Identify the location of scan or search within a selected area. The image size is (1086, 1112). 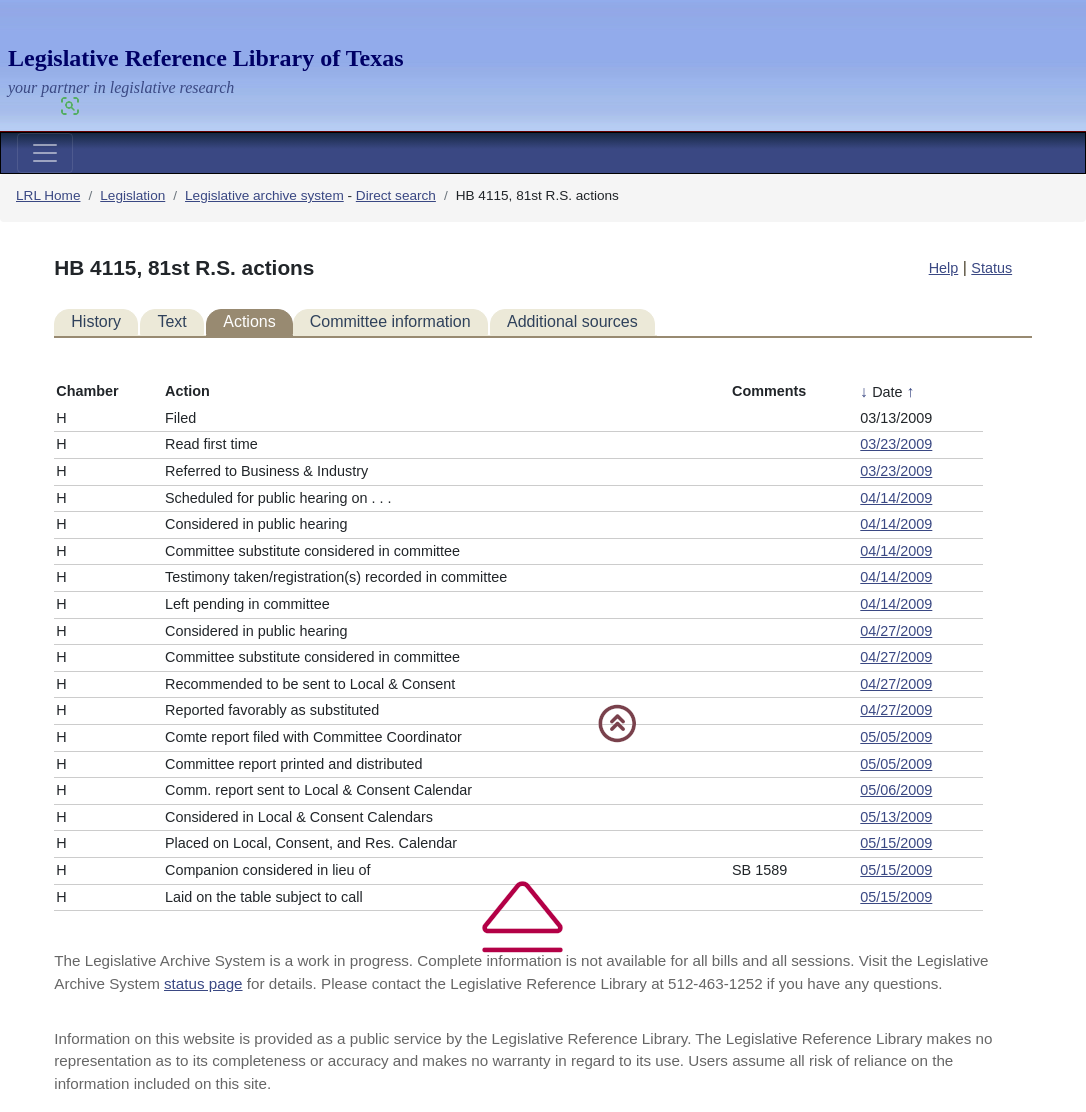
(70, 106).